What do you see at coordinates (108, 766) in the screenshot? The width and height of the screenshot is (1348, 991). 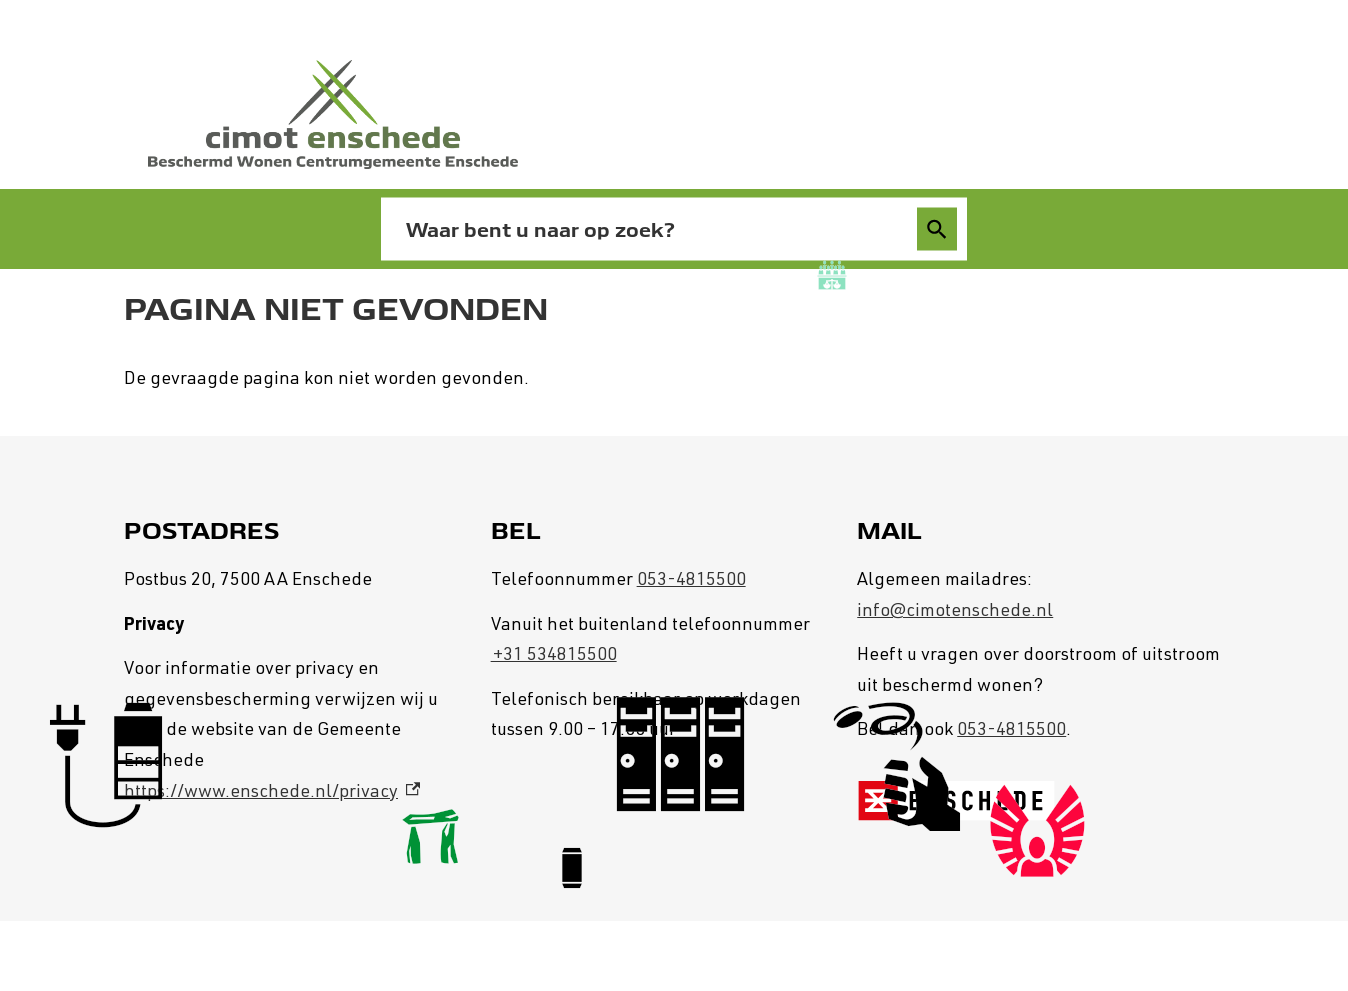 I see `device is currently charging` at bounding box center [108, 766].